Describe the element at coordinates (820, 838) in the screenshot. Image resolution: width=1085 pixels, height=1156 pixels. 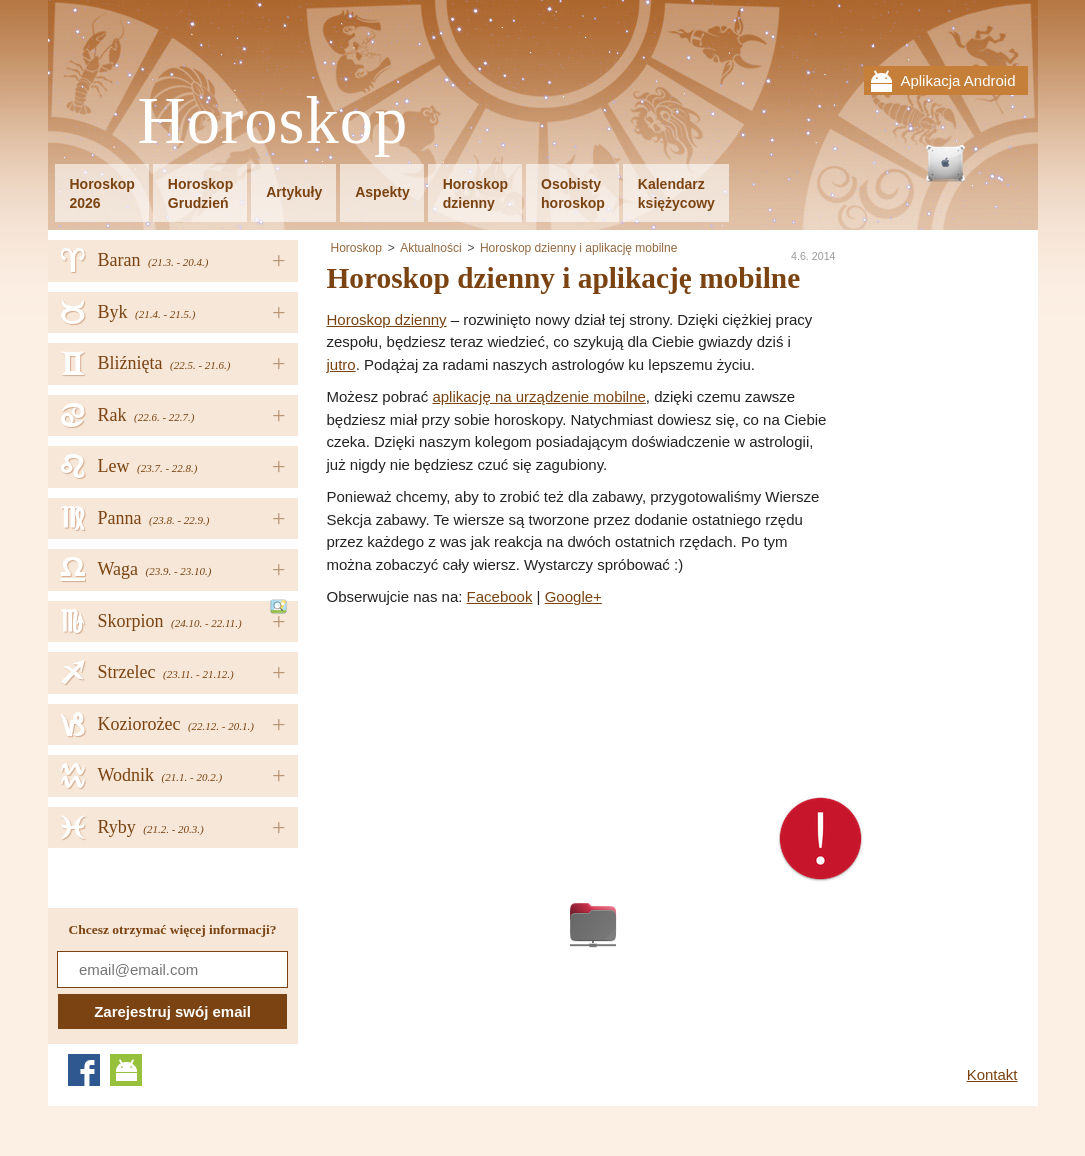
I see `indicates important or high-priority item` at that location.